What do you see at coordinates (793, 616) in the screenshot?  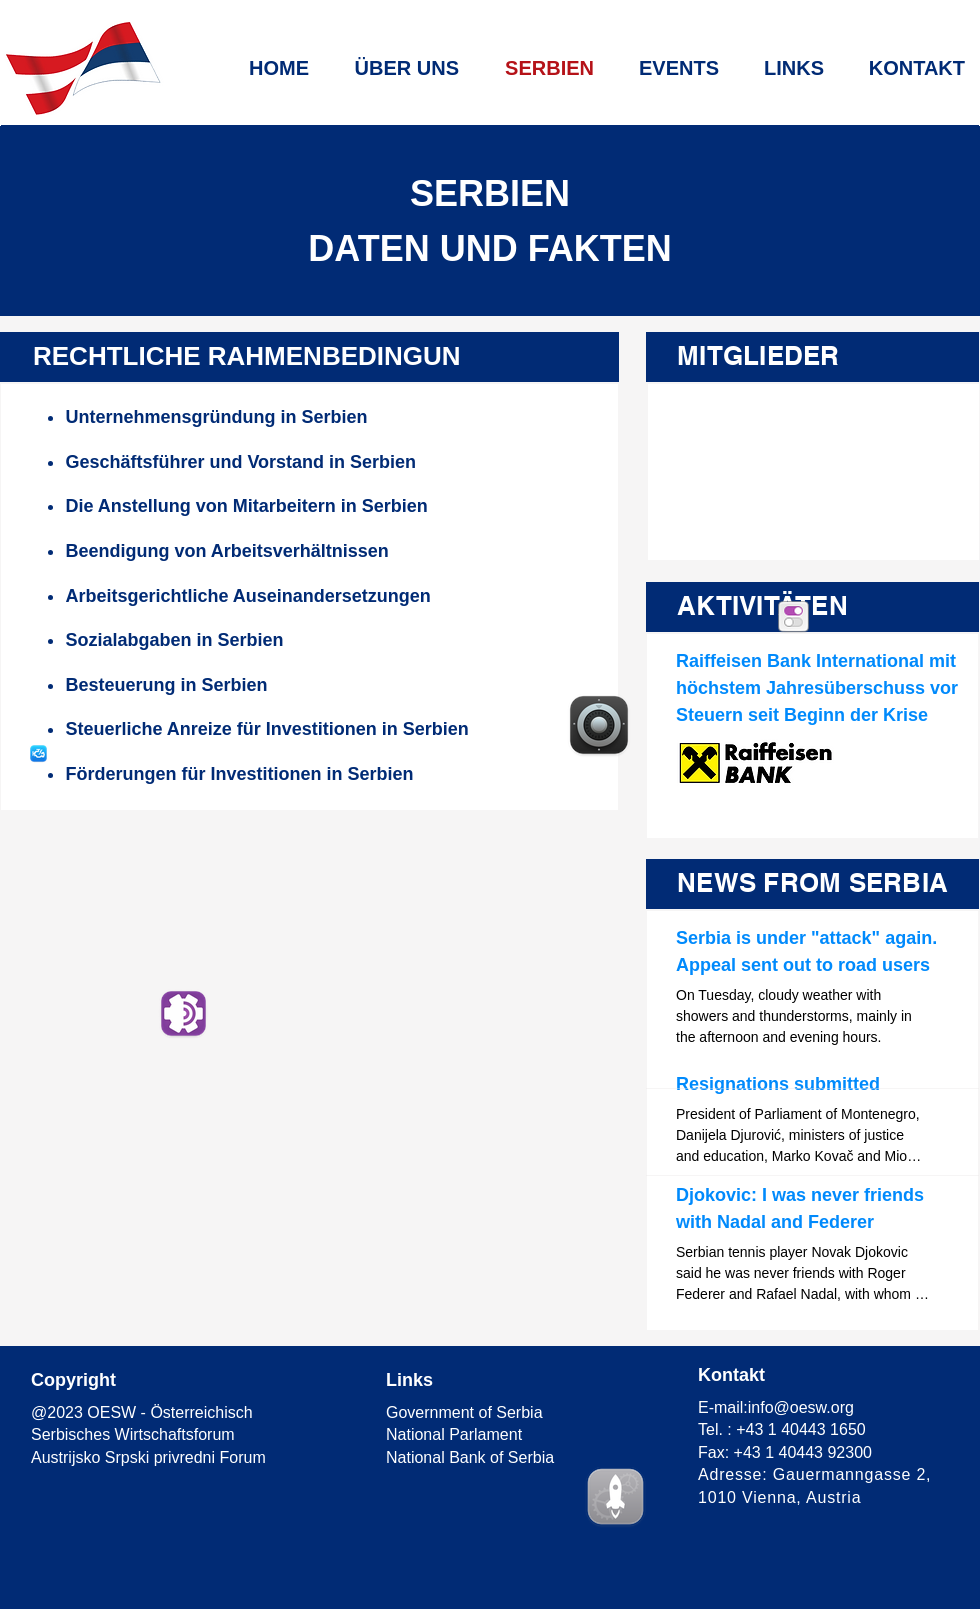 I see `open unity tweak tool settings` at bounding box center [793, 616].